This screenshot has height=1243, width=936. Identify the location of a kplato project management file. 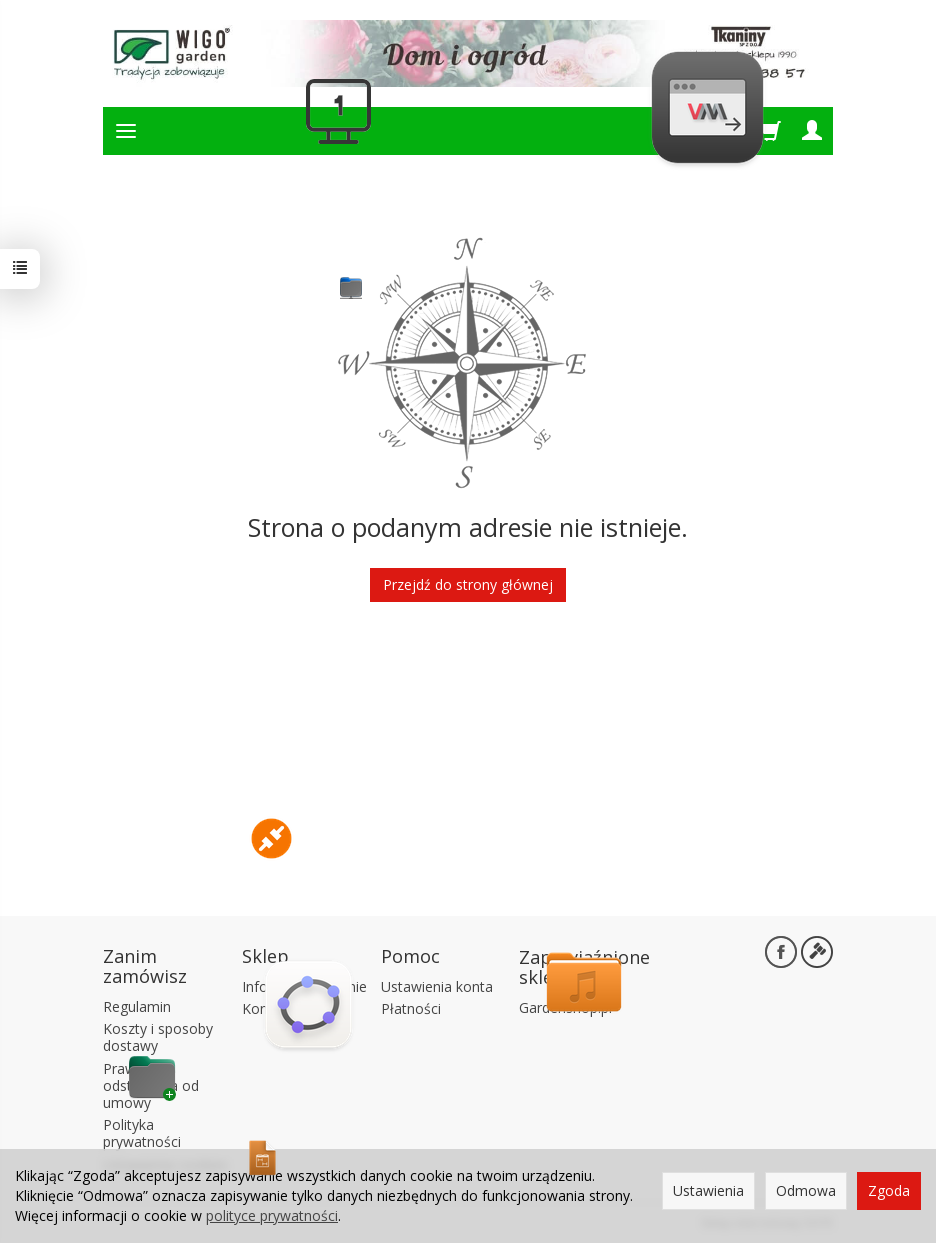
(262, 1158).